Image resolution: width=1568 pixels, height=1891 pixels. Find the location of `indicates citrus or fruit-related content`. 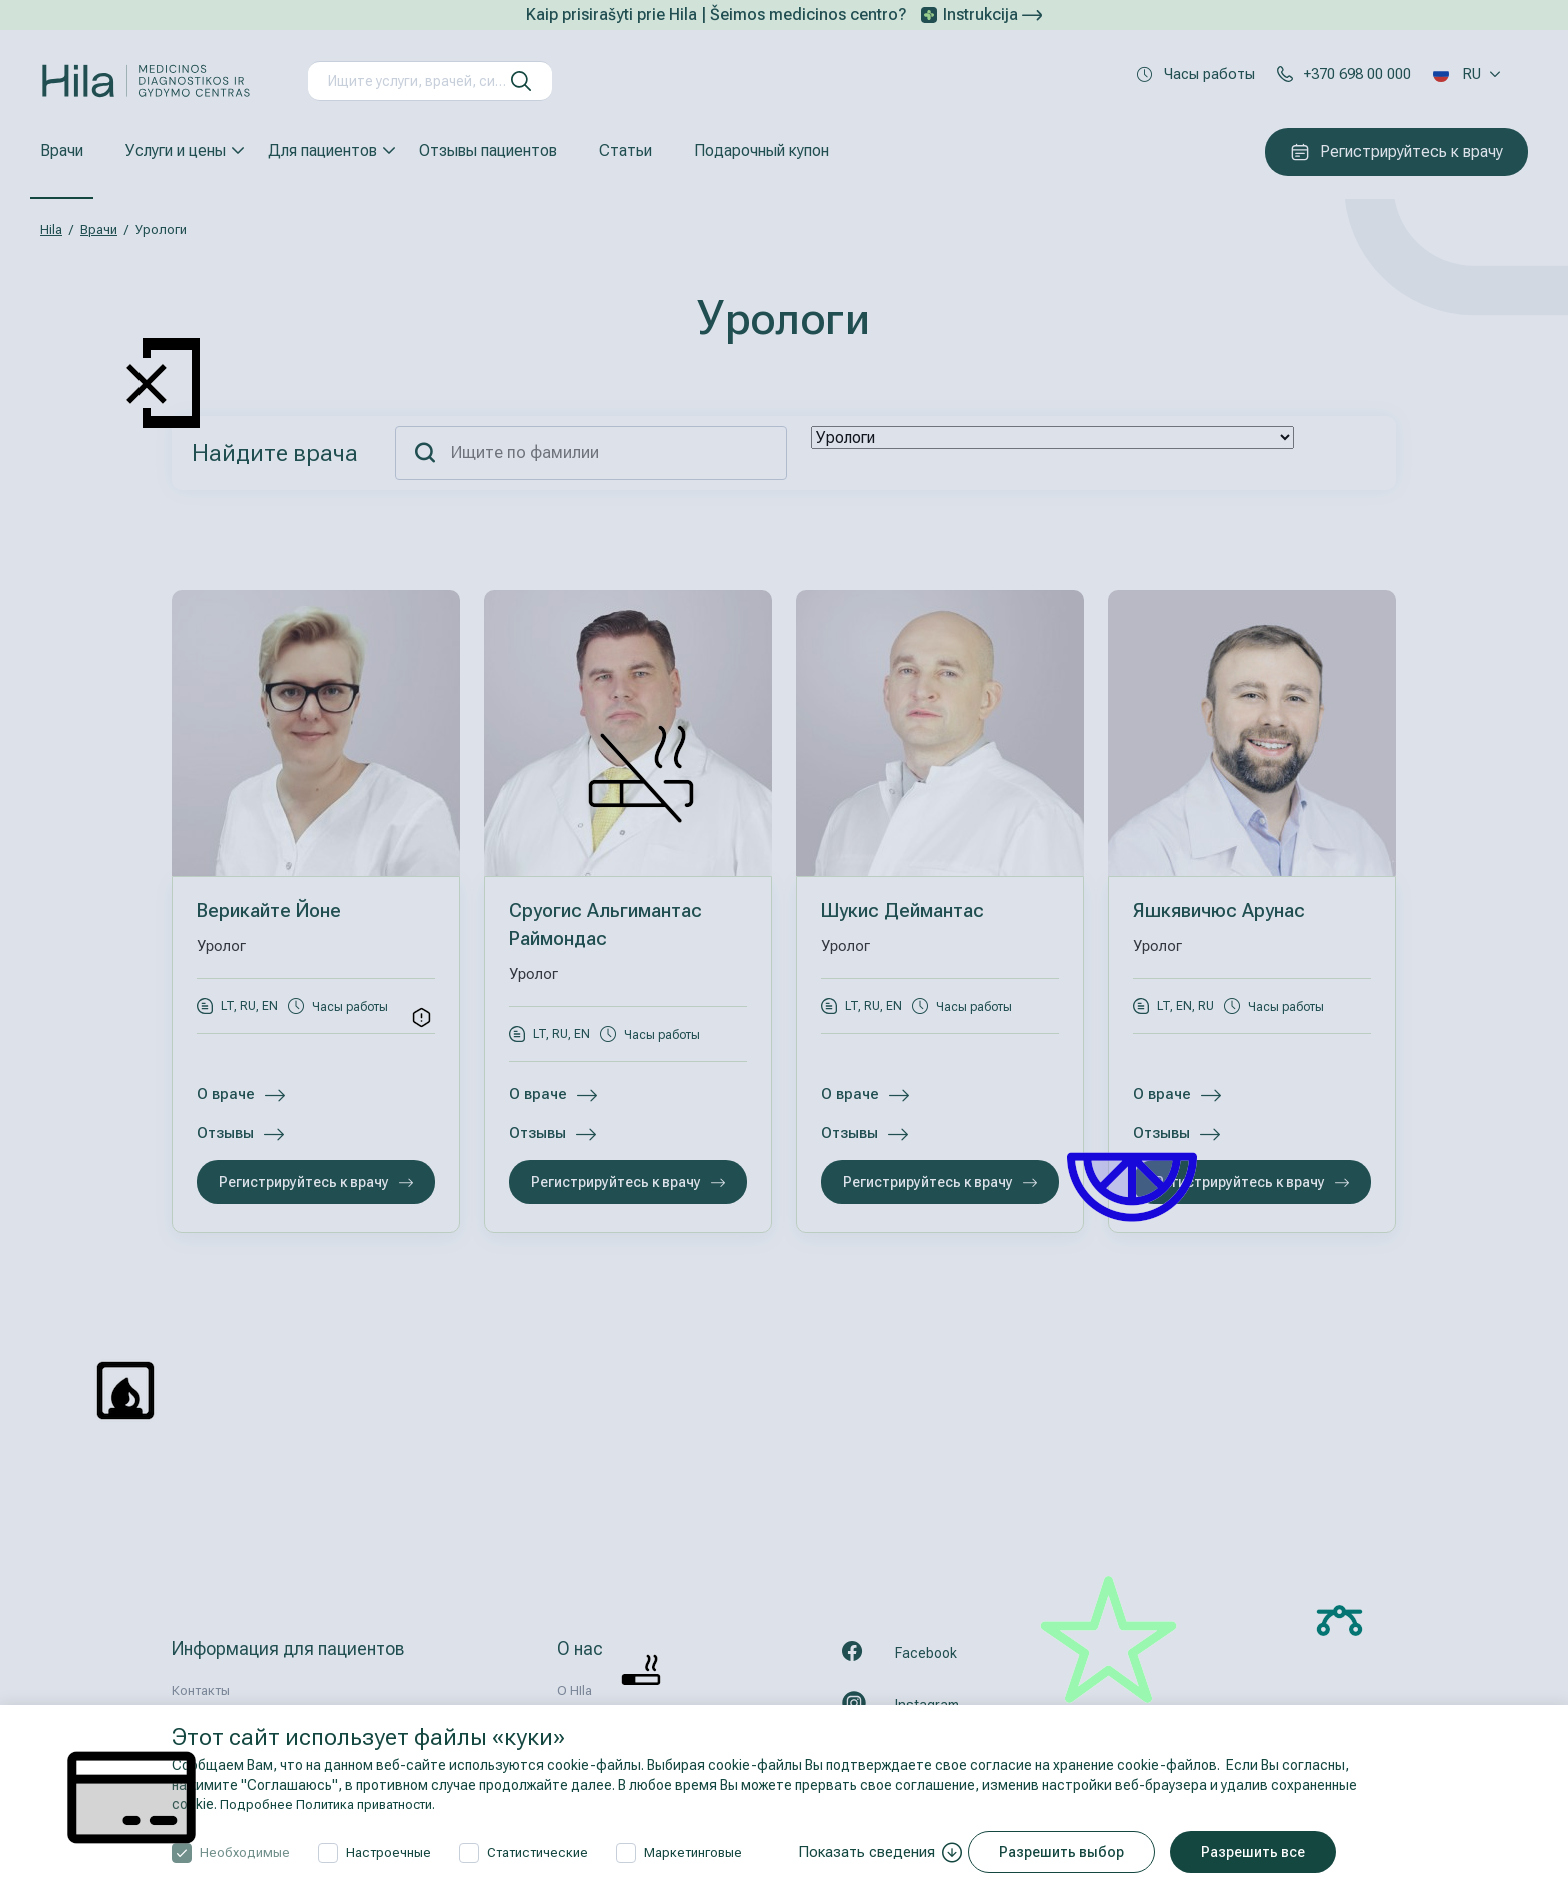

indicates citrus or fruit-related content is located at coordinates (1132, 1177).